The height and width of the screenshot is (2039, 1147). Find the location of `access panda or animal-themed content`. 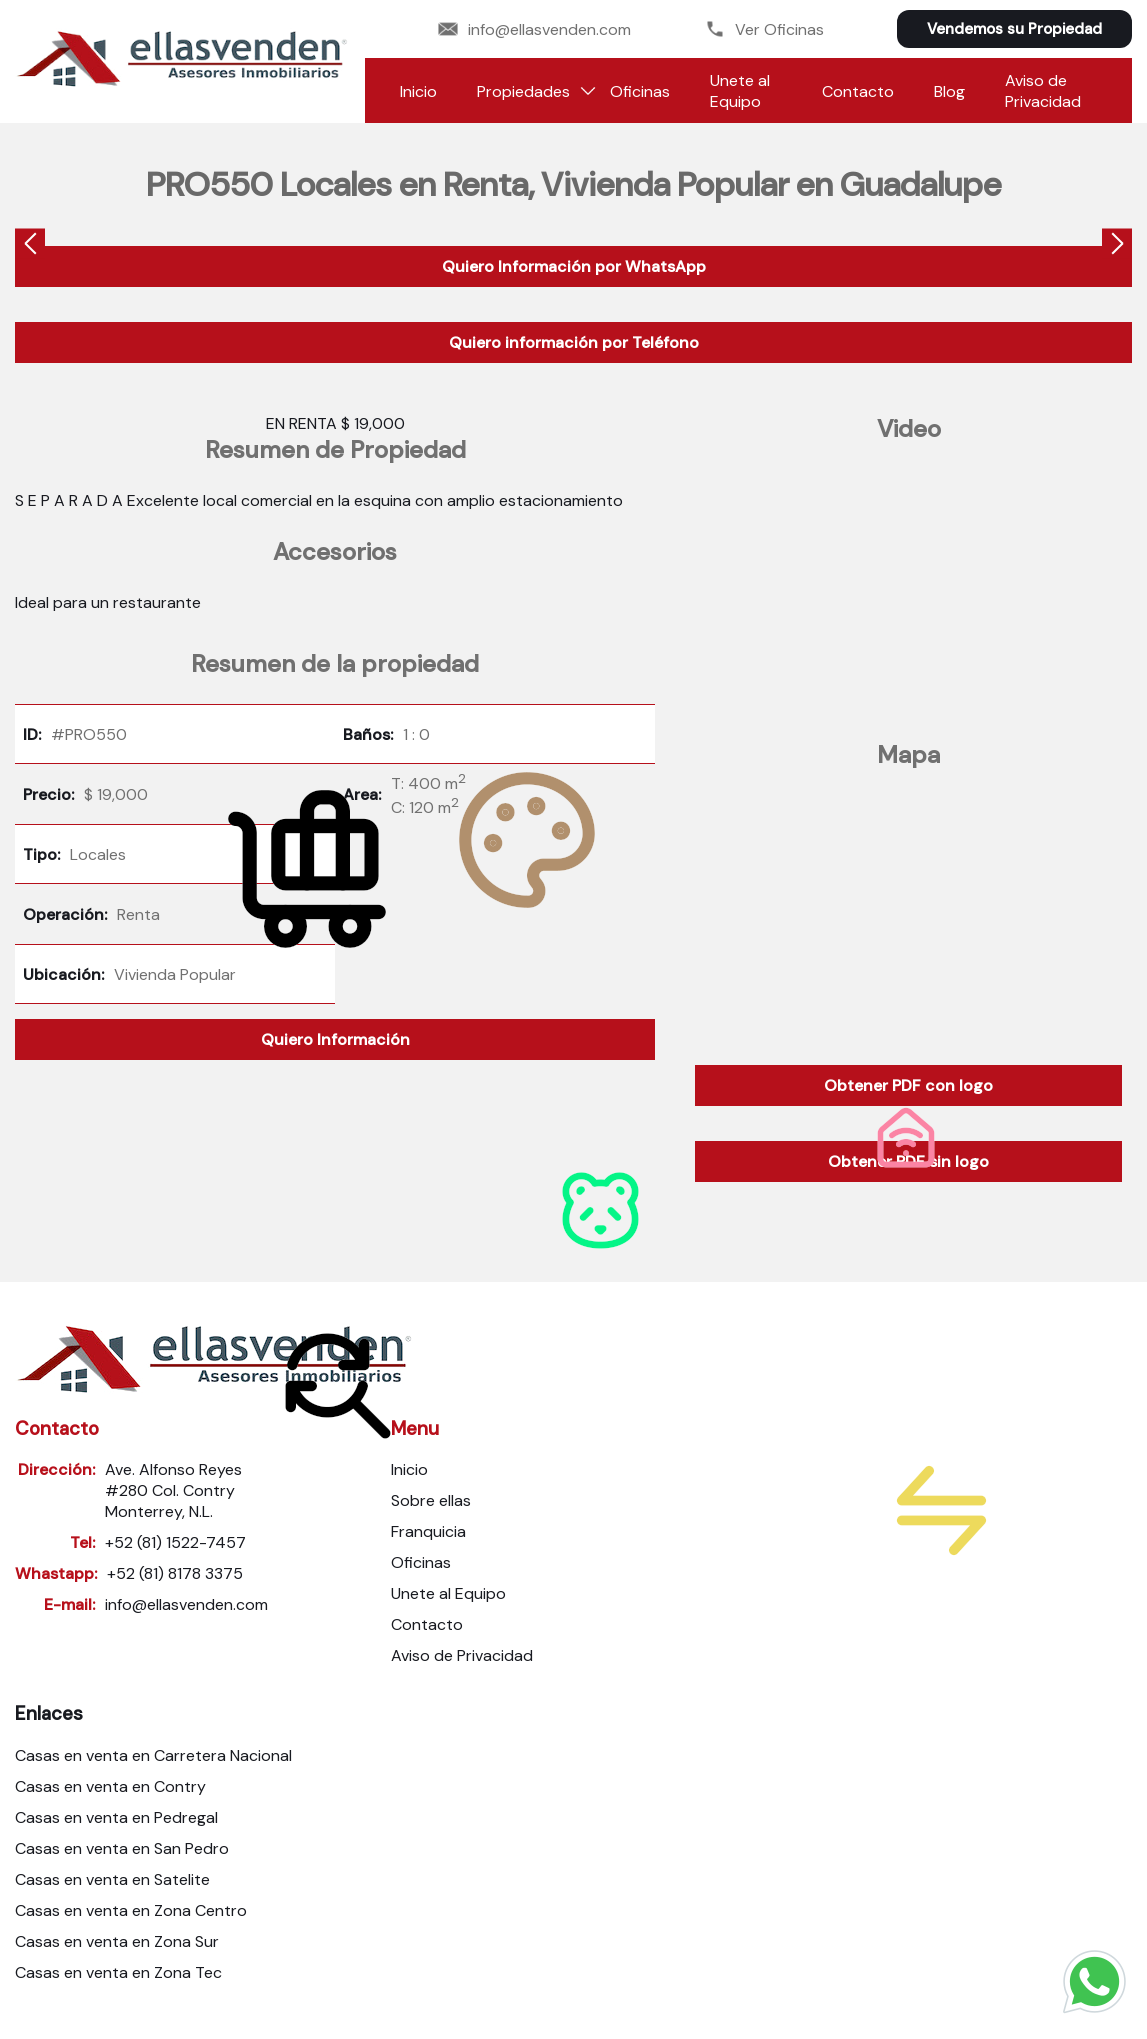

access panda or animal-themed content is located at coordinates (600, 1210).